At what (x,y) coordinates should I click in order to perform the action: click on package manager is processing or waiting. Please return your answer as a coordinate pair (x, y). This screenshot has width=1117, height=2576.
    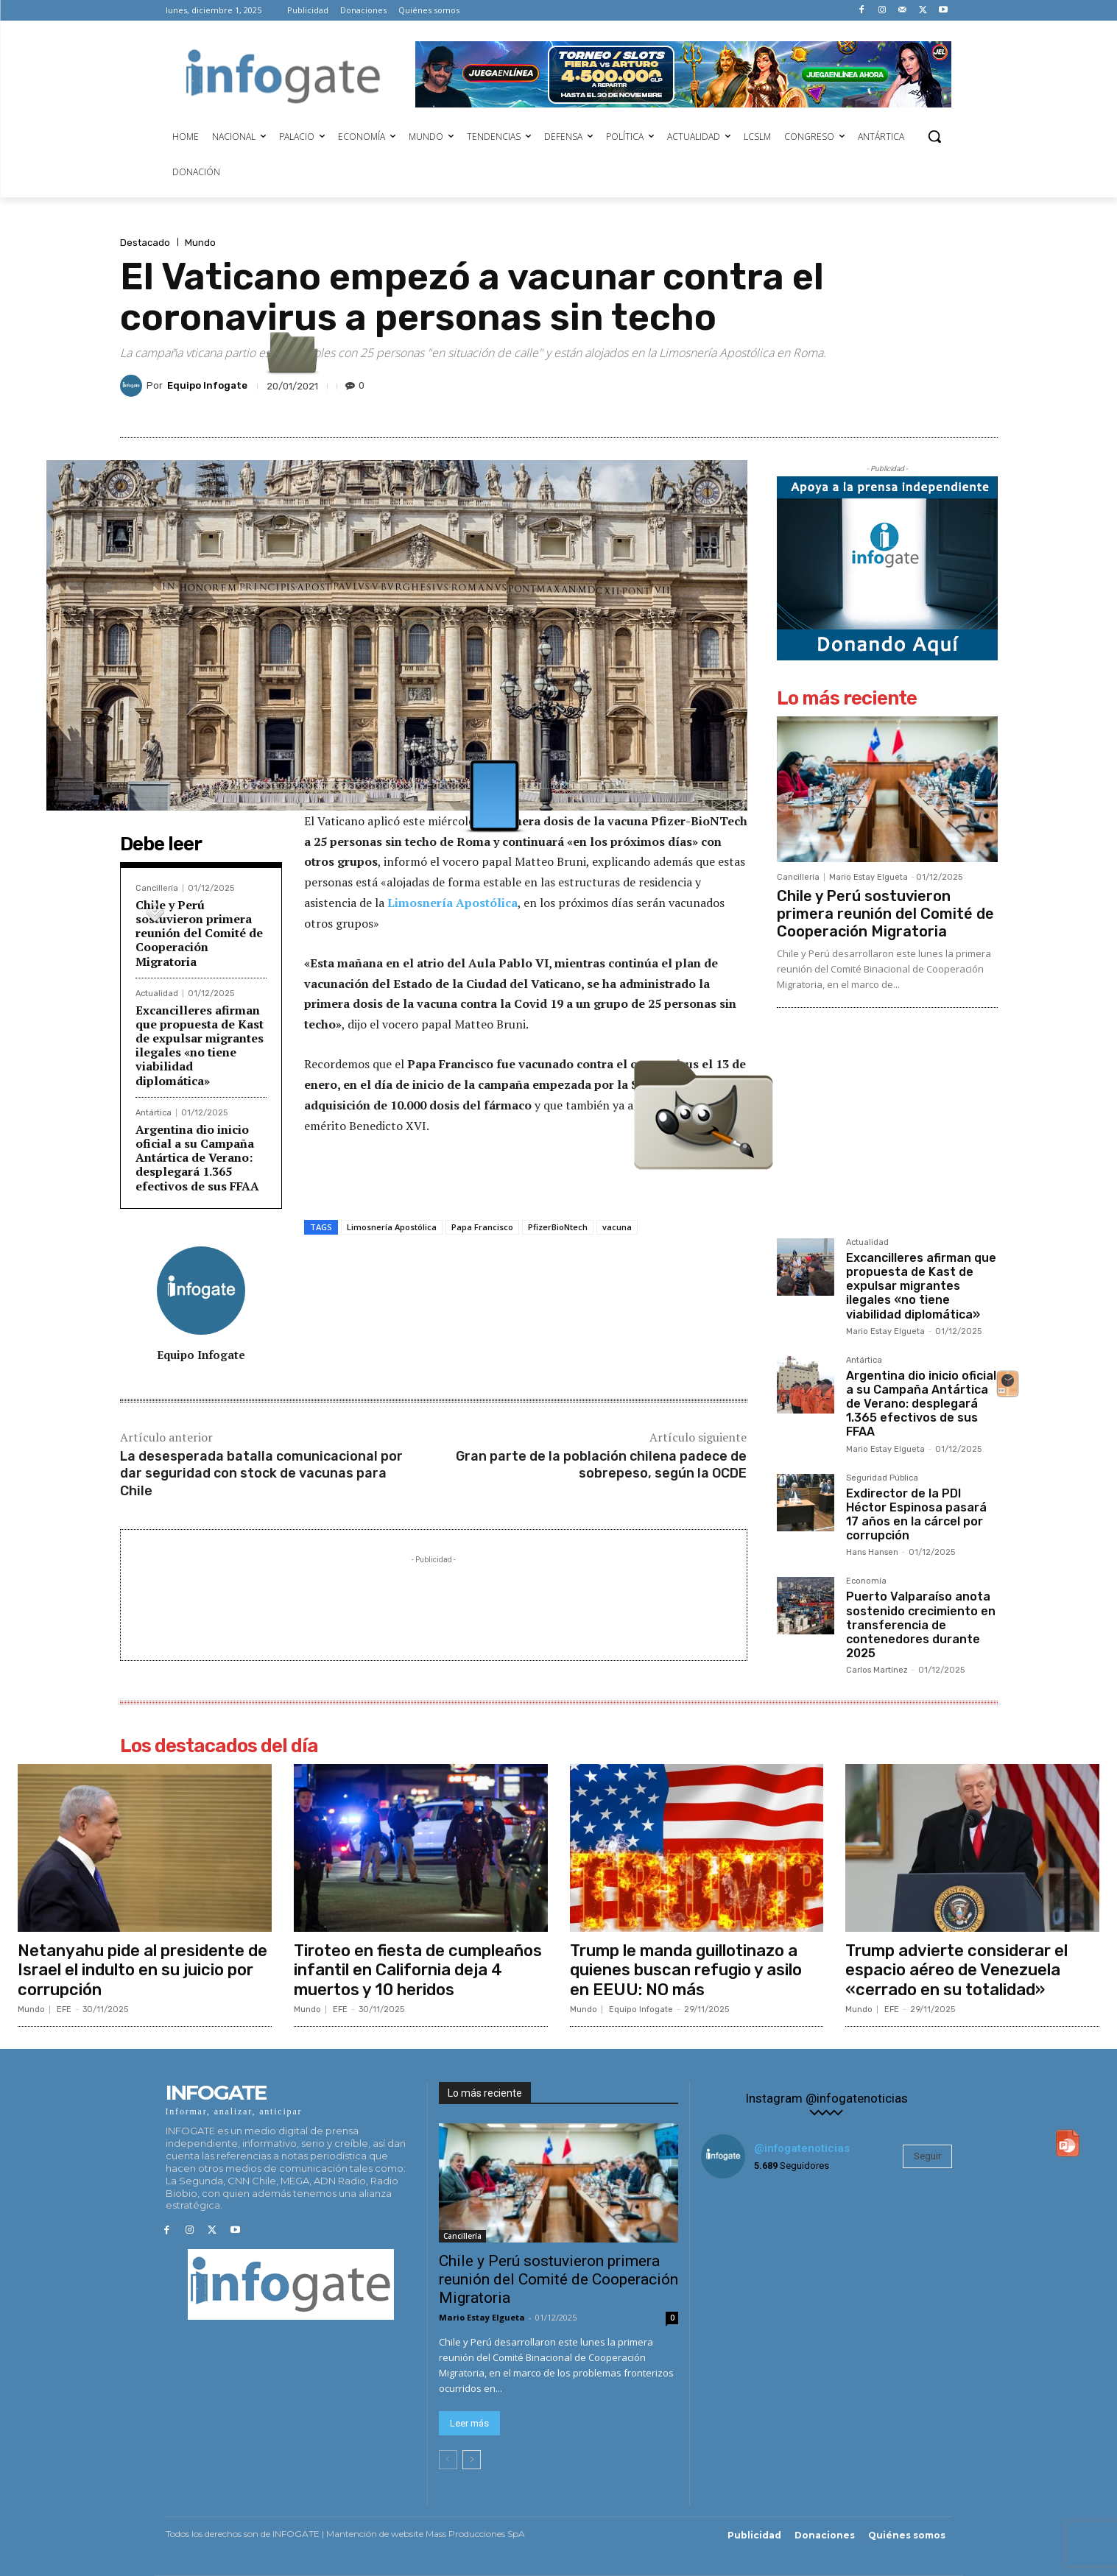
    Looking at the image, I should click on (1007, 1383).